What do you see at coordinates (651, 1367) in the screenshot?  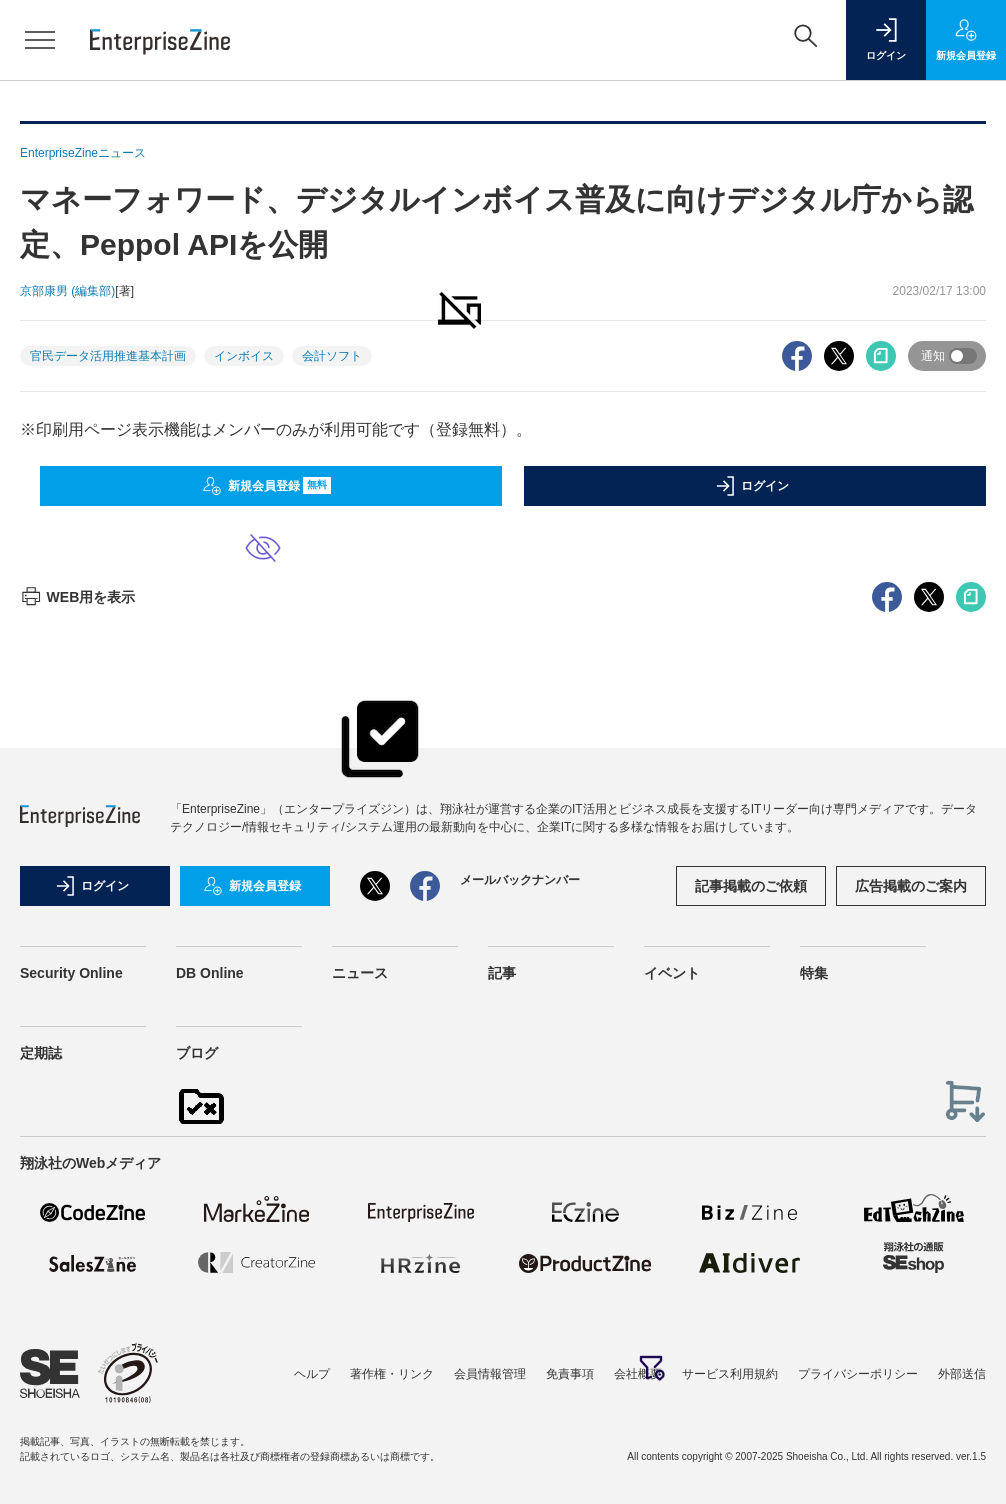 I see `pin or save current filter settings` at bounding box center [651, 1367].